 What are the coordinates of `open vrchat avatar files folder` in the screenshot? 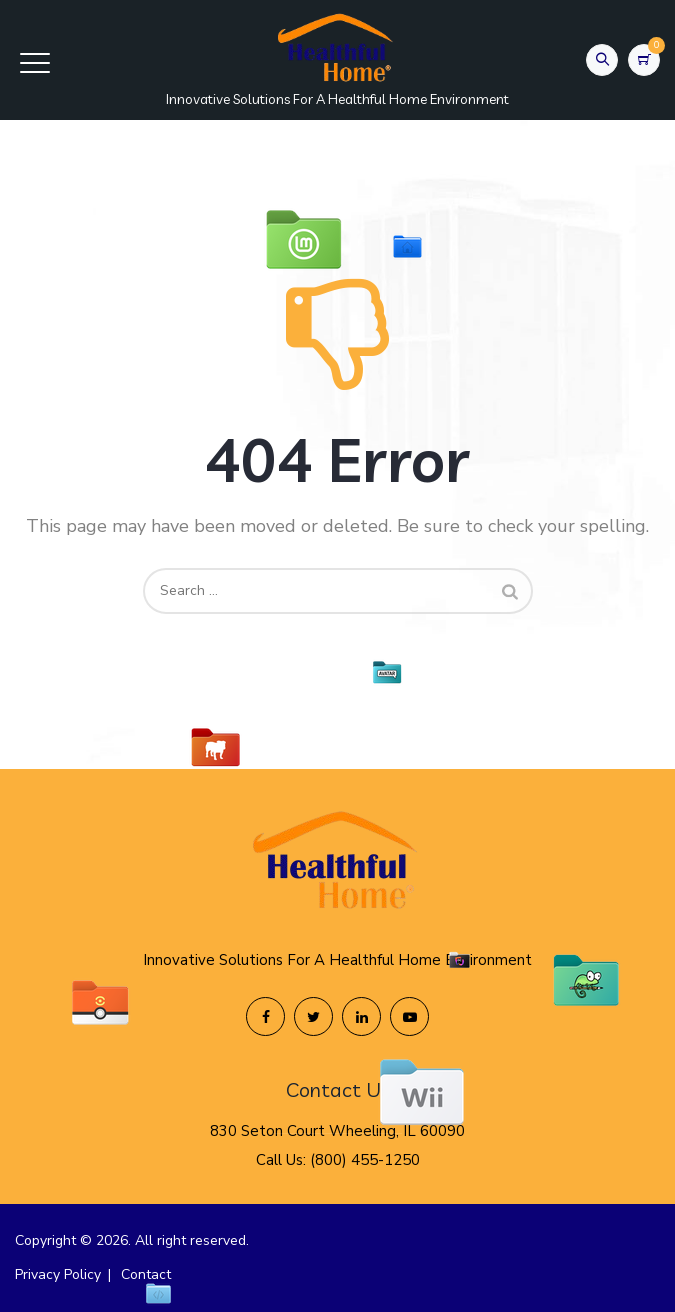 It's located at (387, 673).